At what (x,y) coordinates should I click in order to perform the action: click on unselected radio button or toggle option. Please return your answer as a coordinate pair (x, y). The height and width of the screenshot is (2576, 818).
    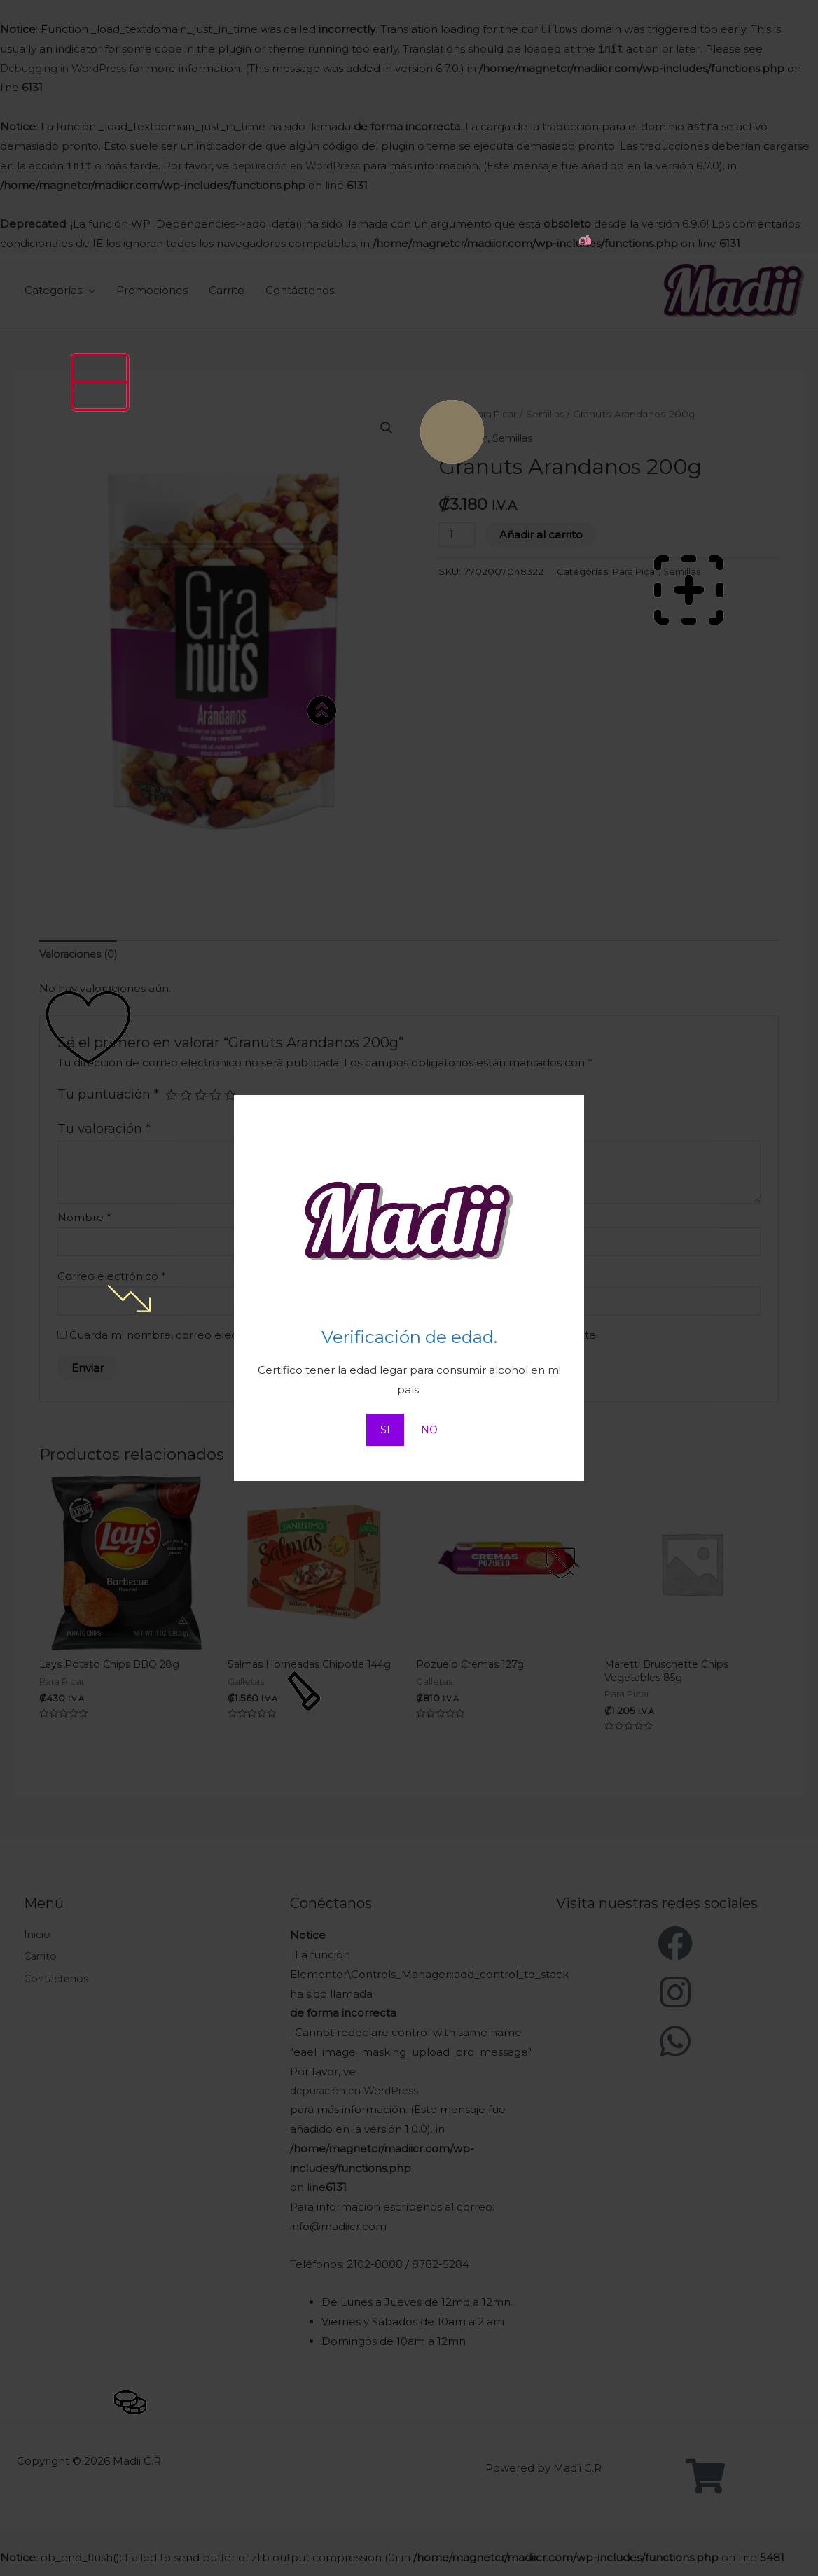
    Looking at the image, I should click on (452, 431).